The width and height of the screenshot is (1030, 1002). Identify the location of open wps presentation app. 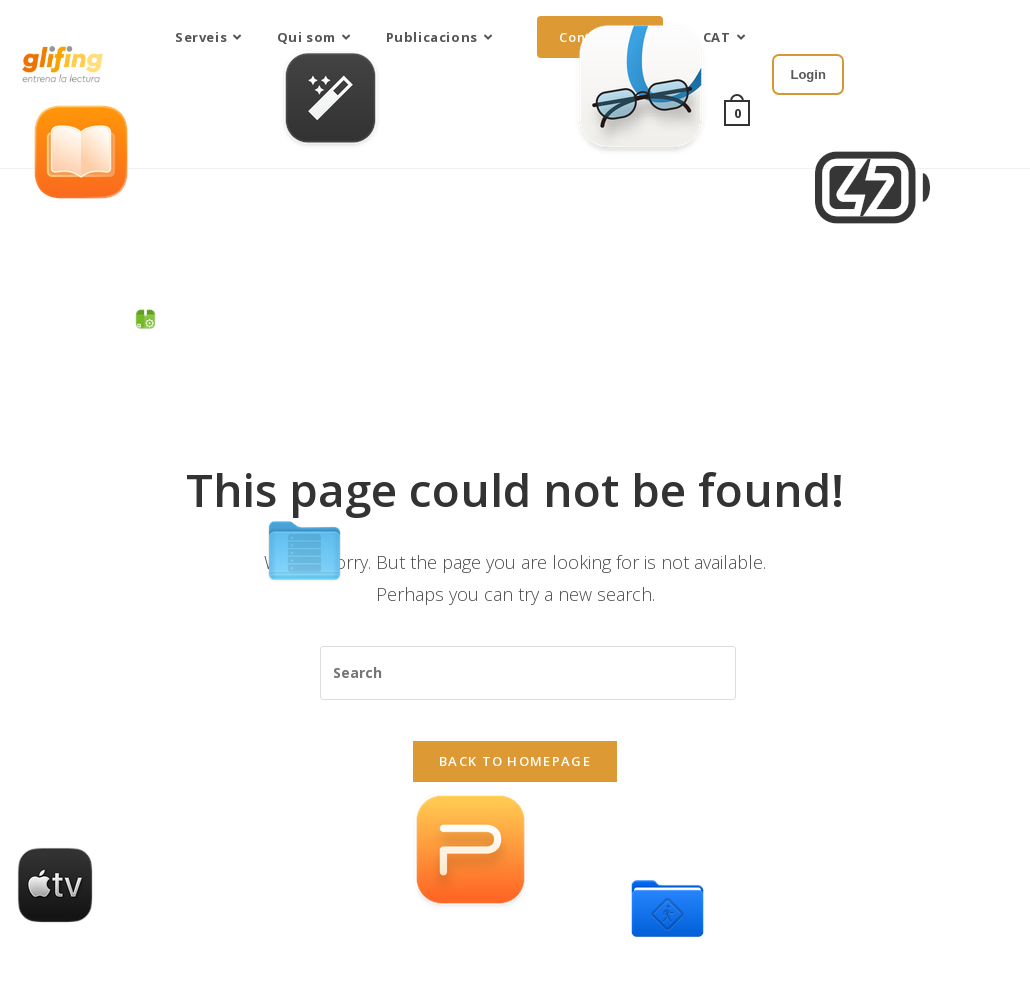
(470, 849).